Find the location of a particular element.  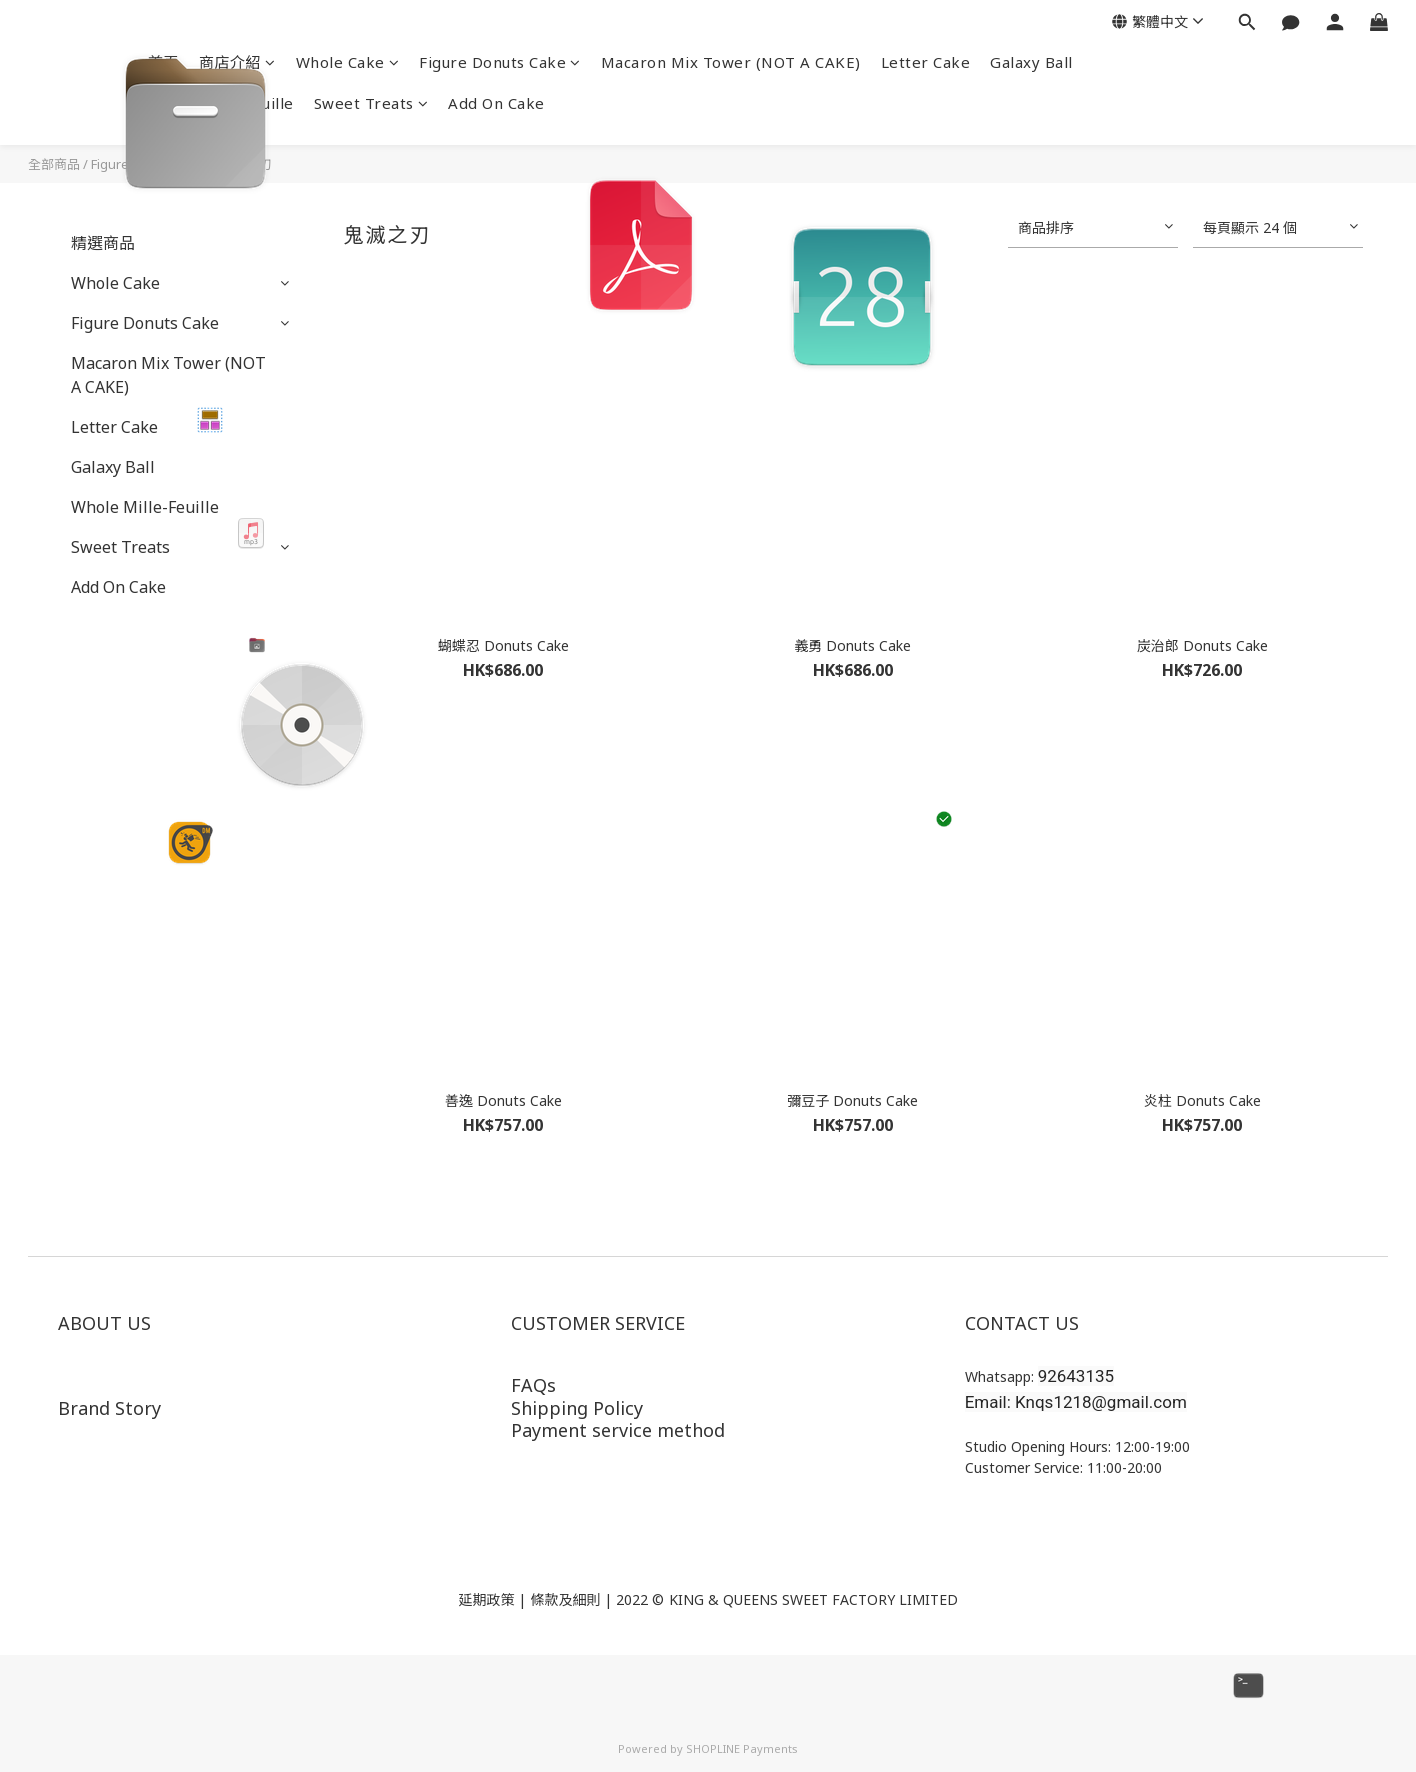

open the calendar app is located at coordinates (862, 297).